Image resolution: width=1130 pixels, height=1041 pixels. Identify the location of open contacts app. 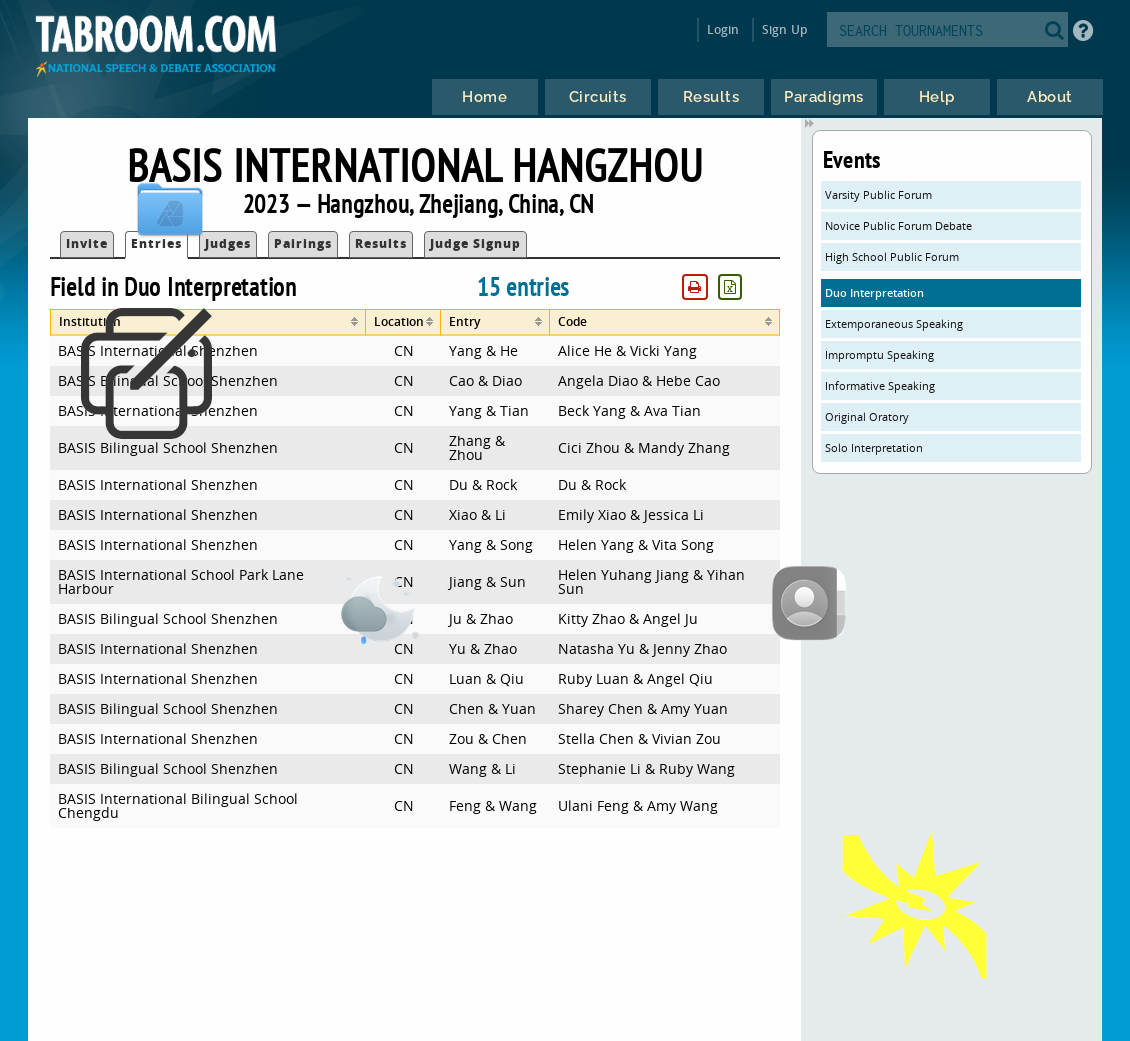
(809, 603).